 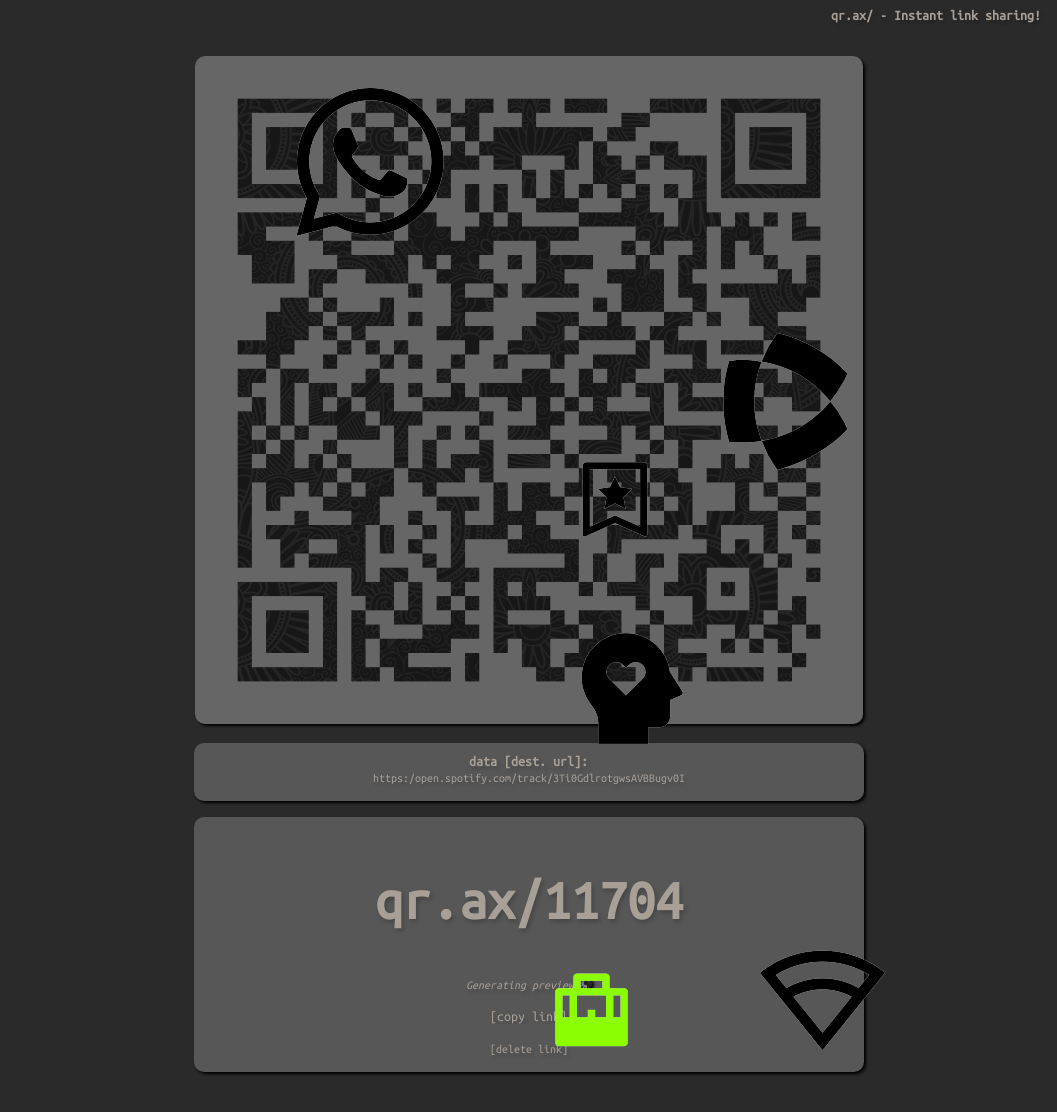 What do you see at coordinates (785, 401) in the screenshot?
I see `Clarivate company logo` at bounding box center [785, 401].